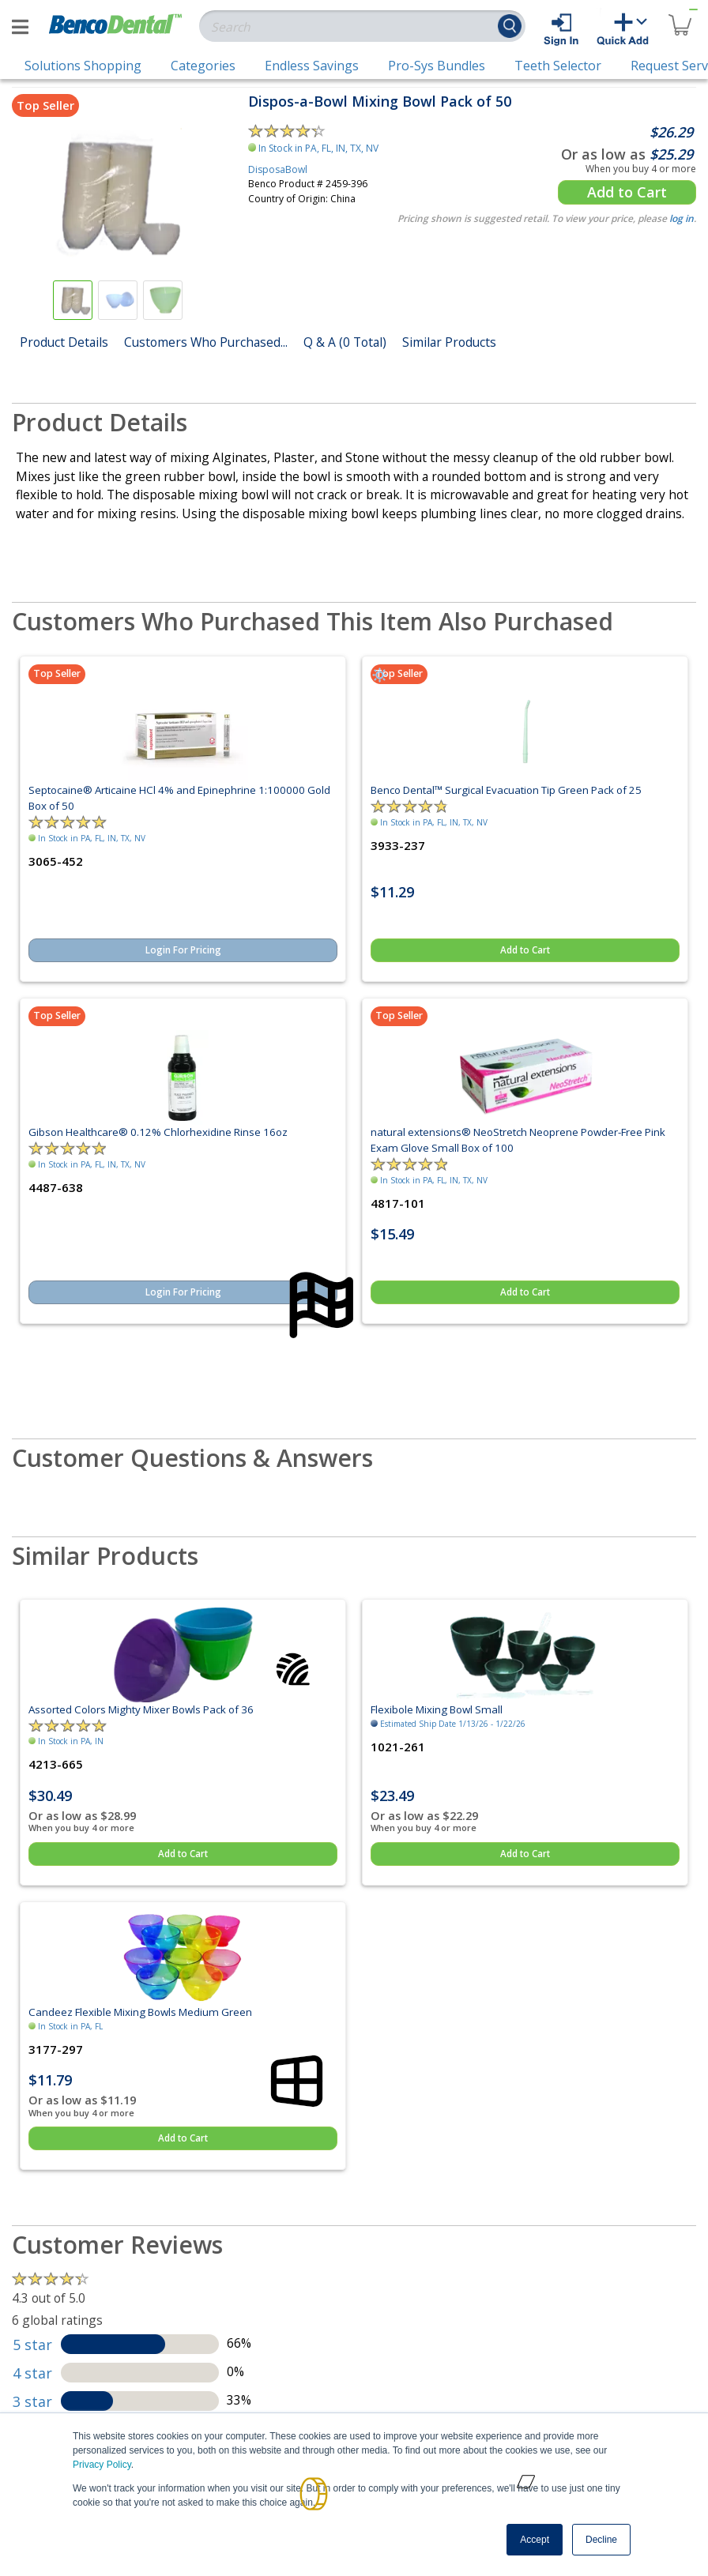 Image resolution: width=708 pixels, height=2576 pixels. Describe the element at coordinates (314, 2494) in the screenshot. I see `view account balance or credits` at that location.